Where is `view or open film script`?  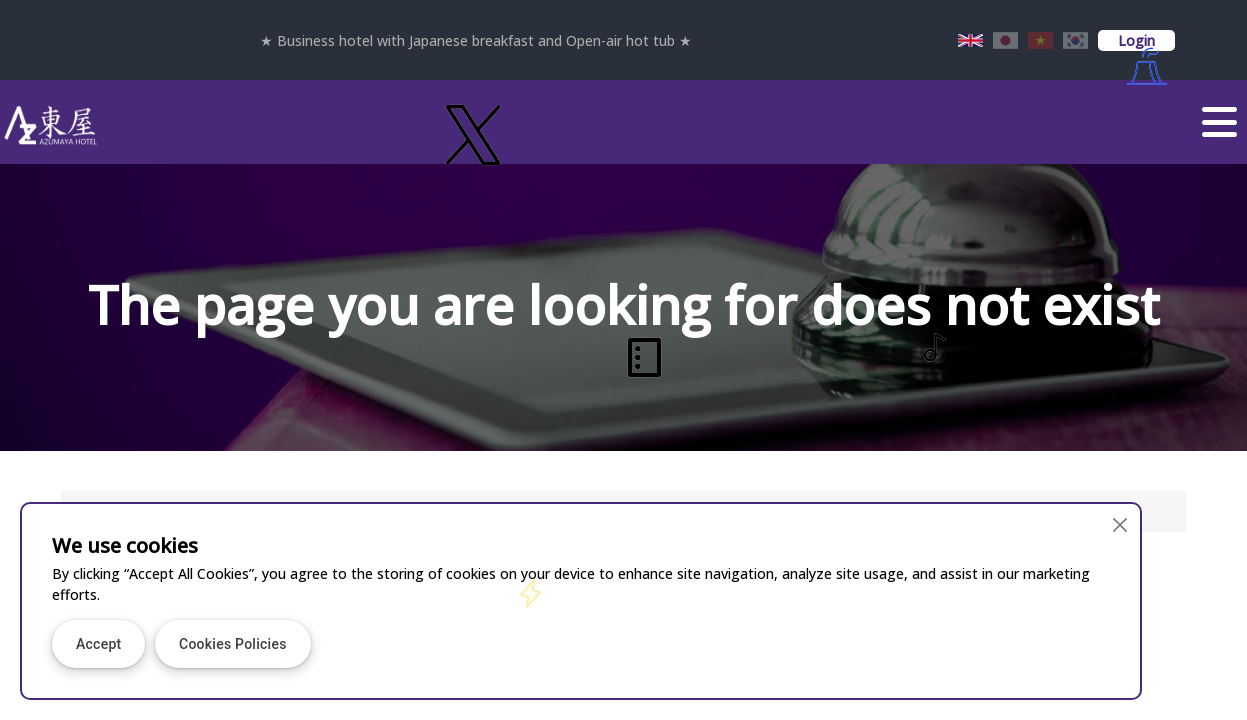 view or open film script is located at coordinates (644, 357).